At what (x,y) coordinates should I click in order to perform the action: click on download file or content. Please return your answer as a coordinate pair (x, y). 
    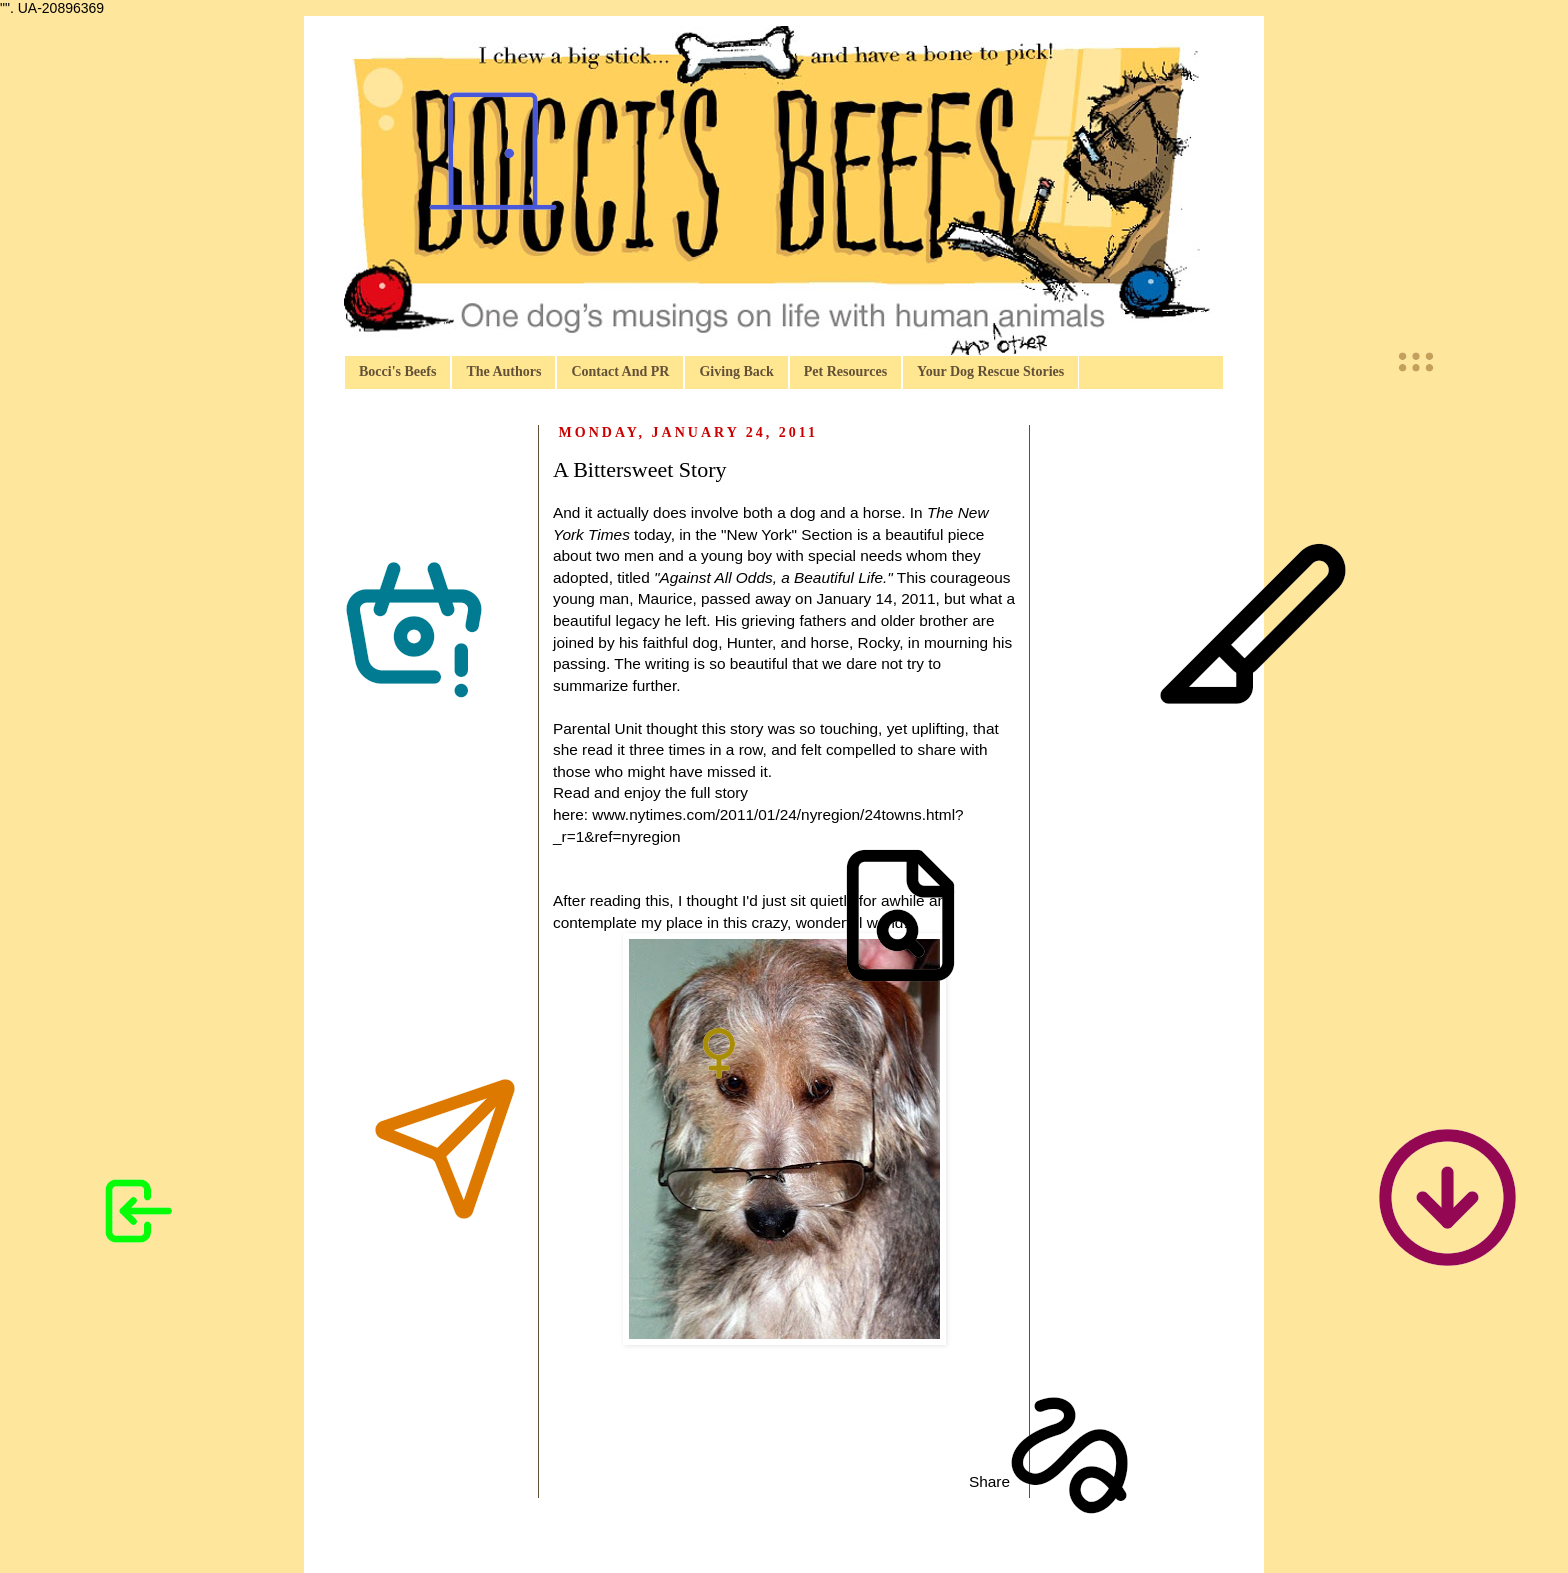
    Looking at the image, I should click on (1447, 1197).